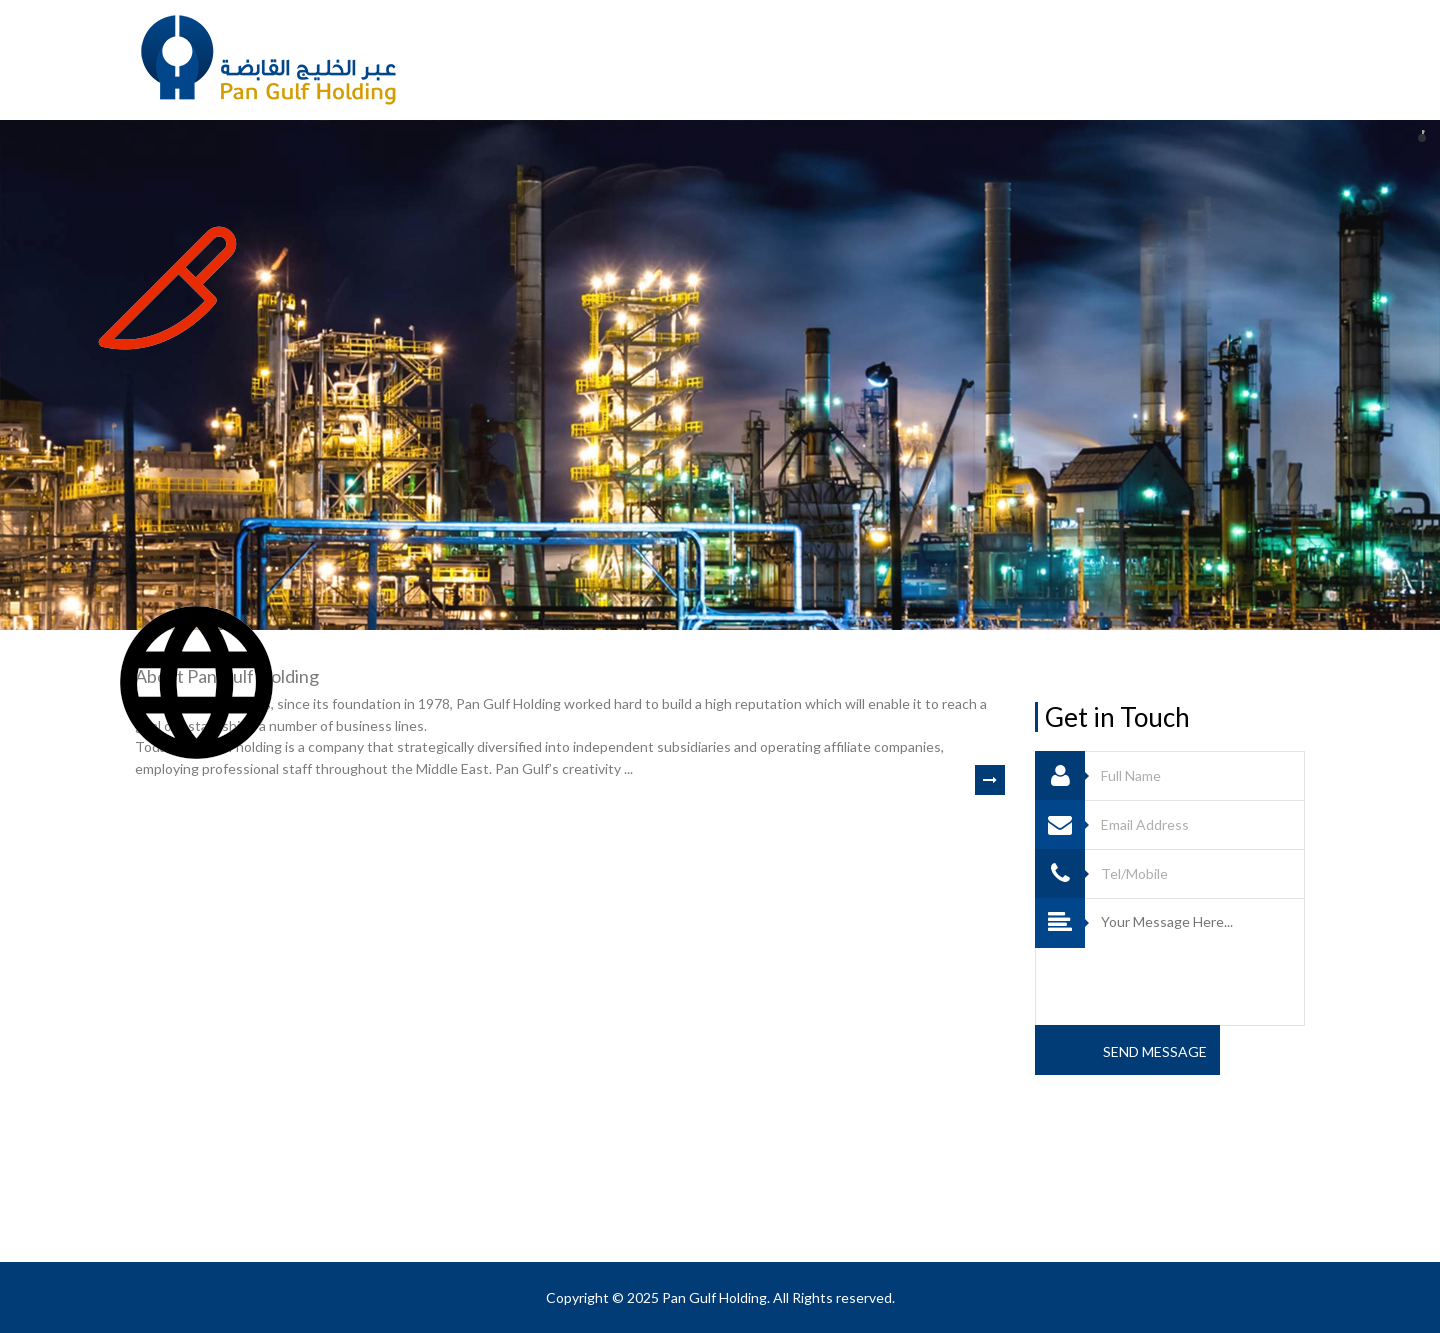 The image size is (1440, 1333). I want to click on switch to global or worldwide view, so click(196, 682).